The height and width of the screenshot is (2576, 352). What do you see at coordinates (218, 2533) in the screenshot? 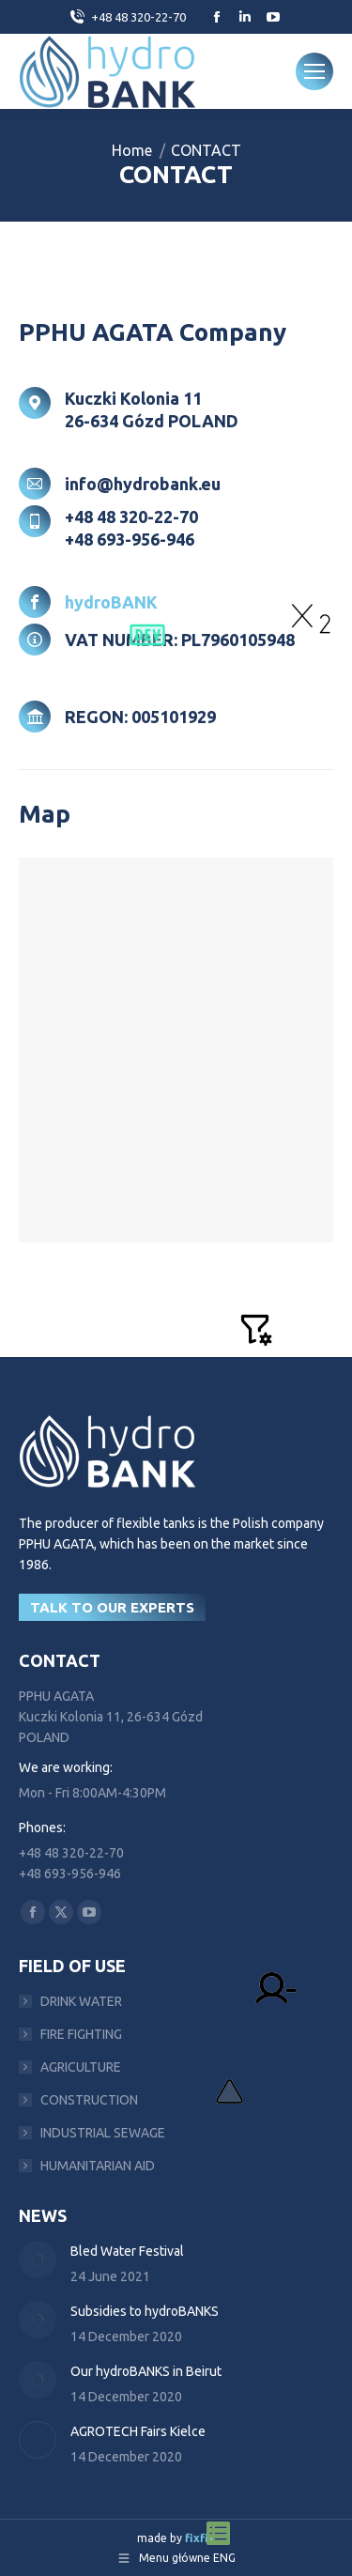
I see `view list of items` at bounding box center [218, 2533].